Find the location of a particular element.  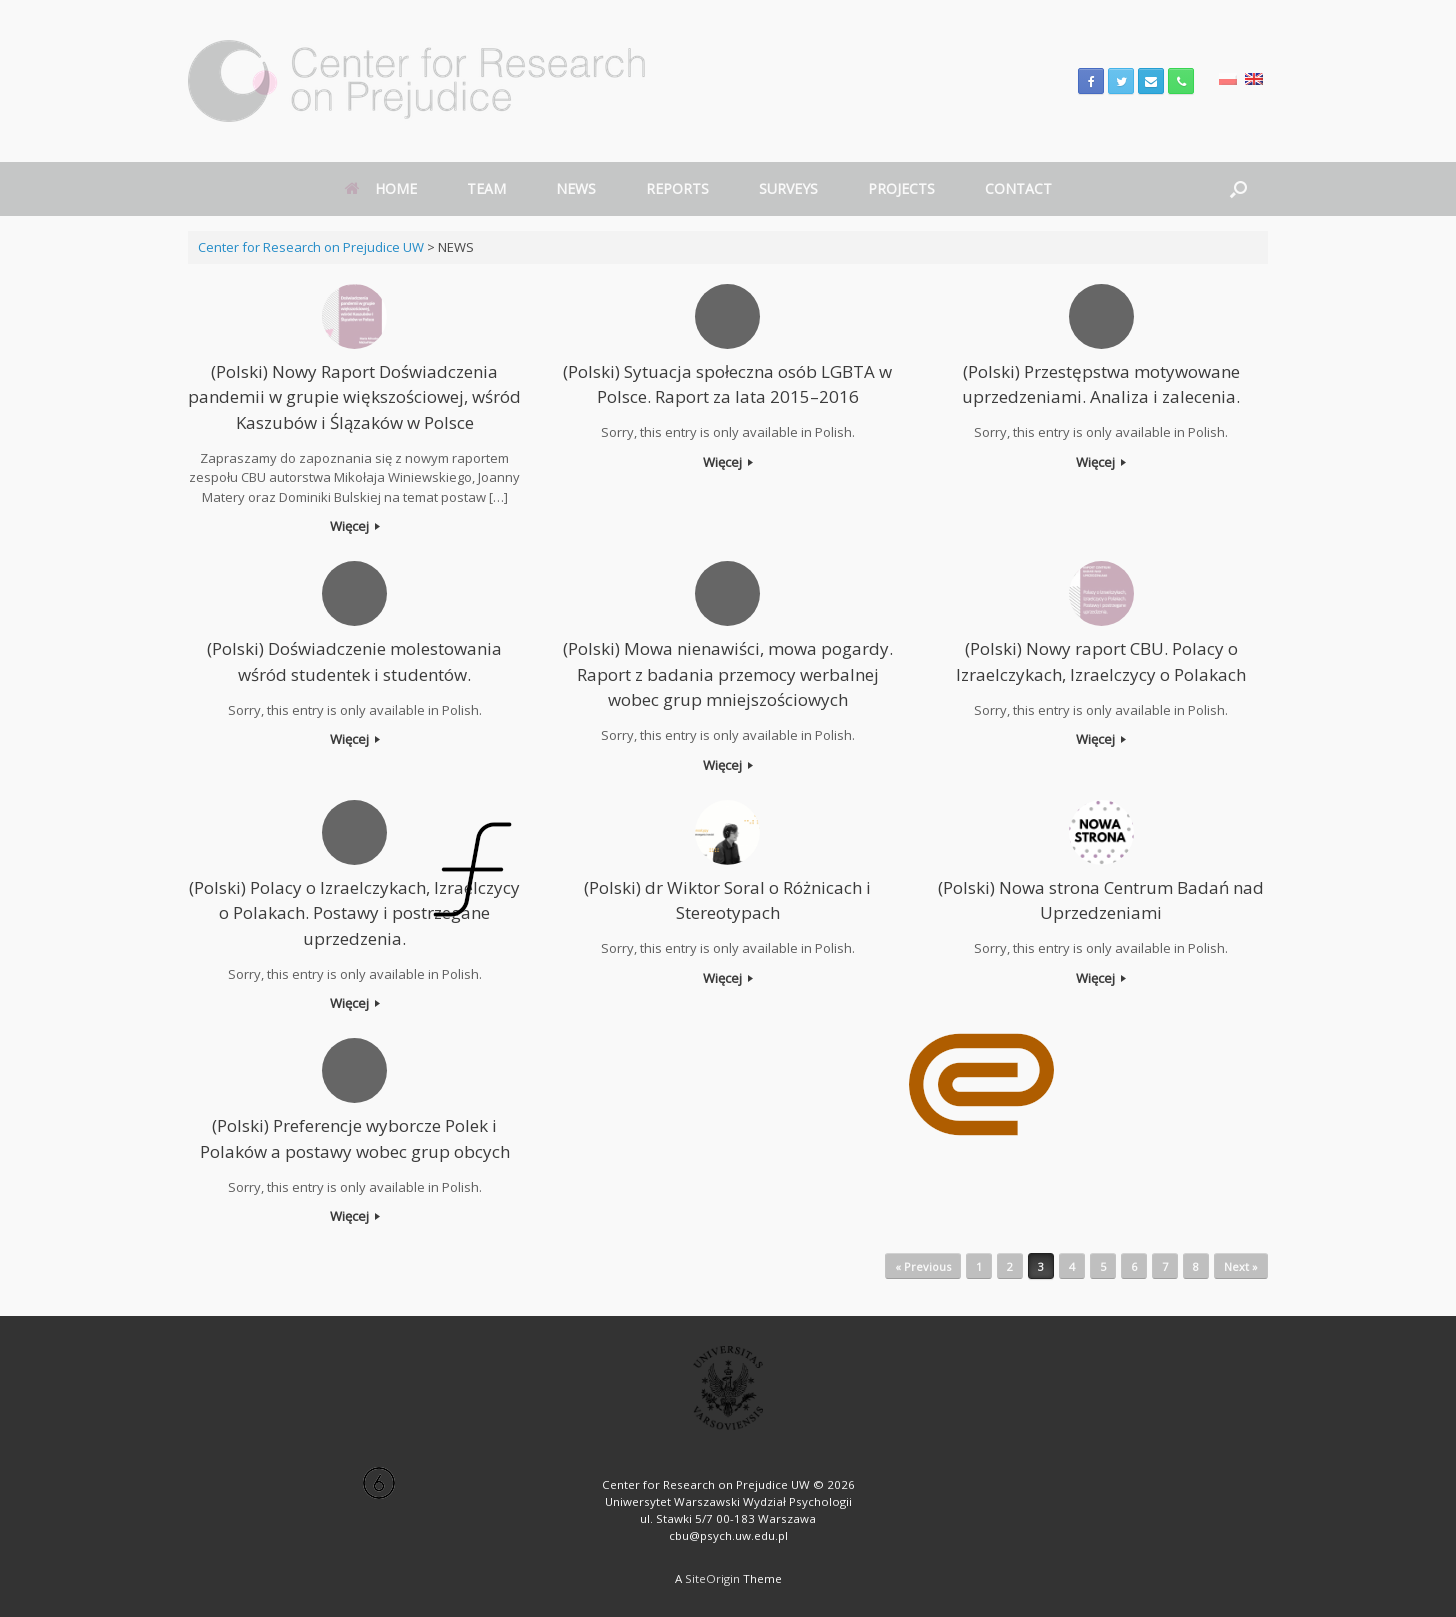

indicates step six in a numbered sequence is located at coordinates (379, 1483).